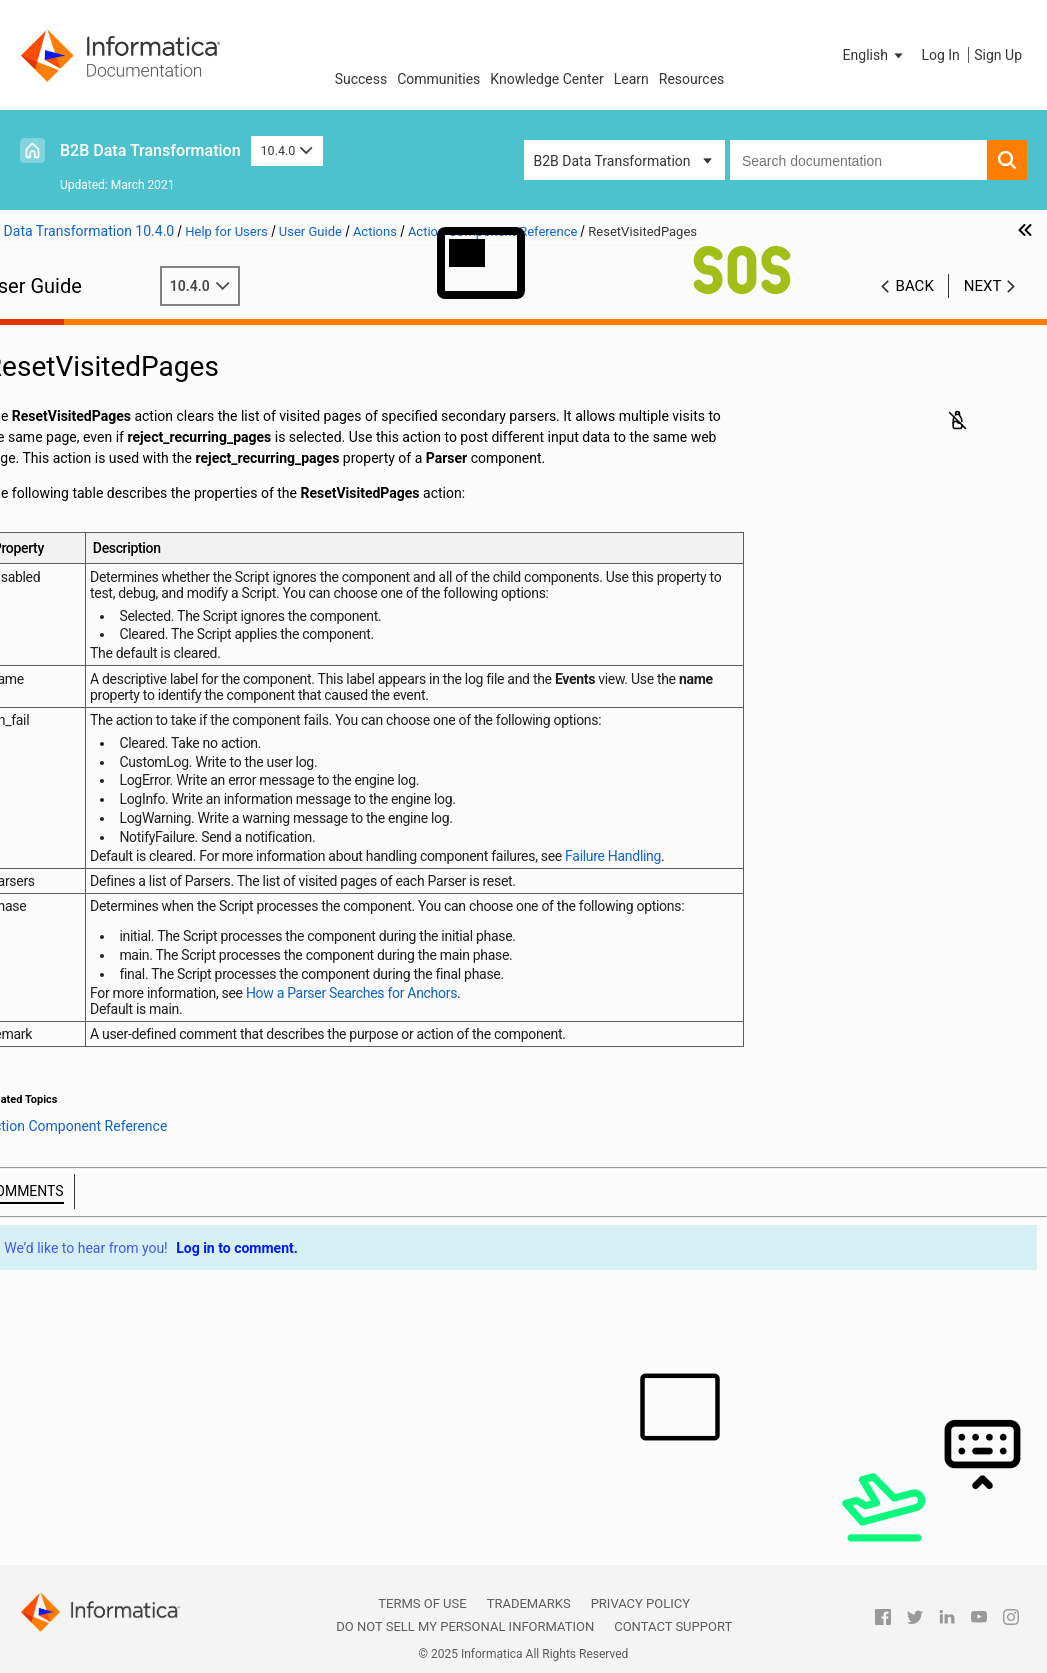 This screenshot has height=1673, width=1047. I want to click on send an emergency distress signal, so click(742, 270).